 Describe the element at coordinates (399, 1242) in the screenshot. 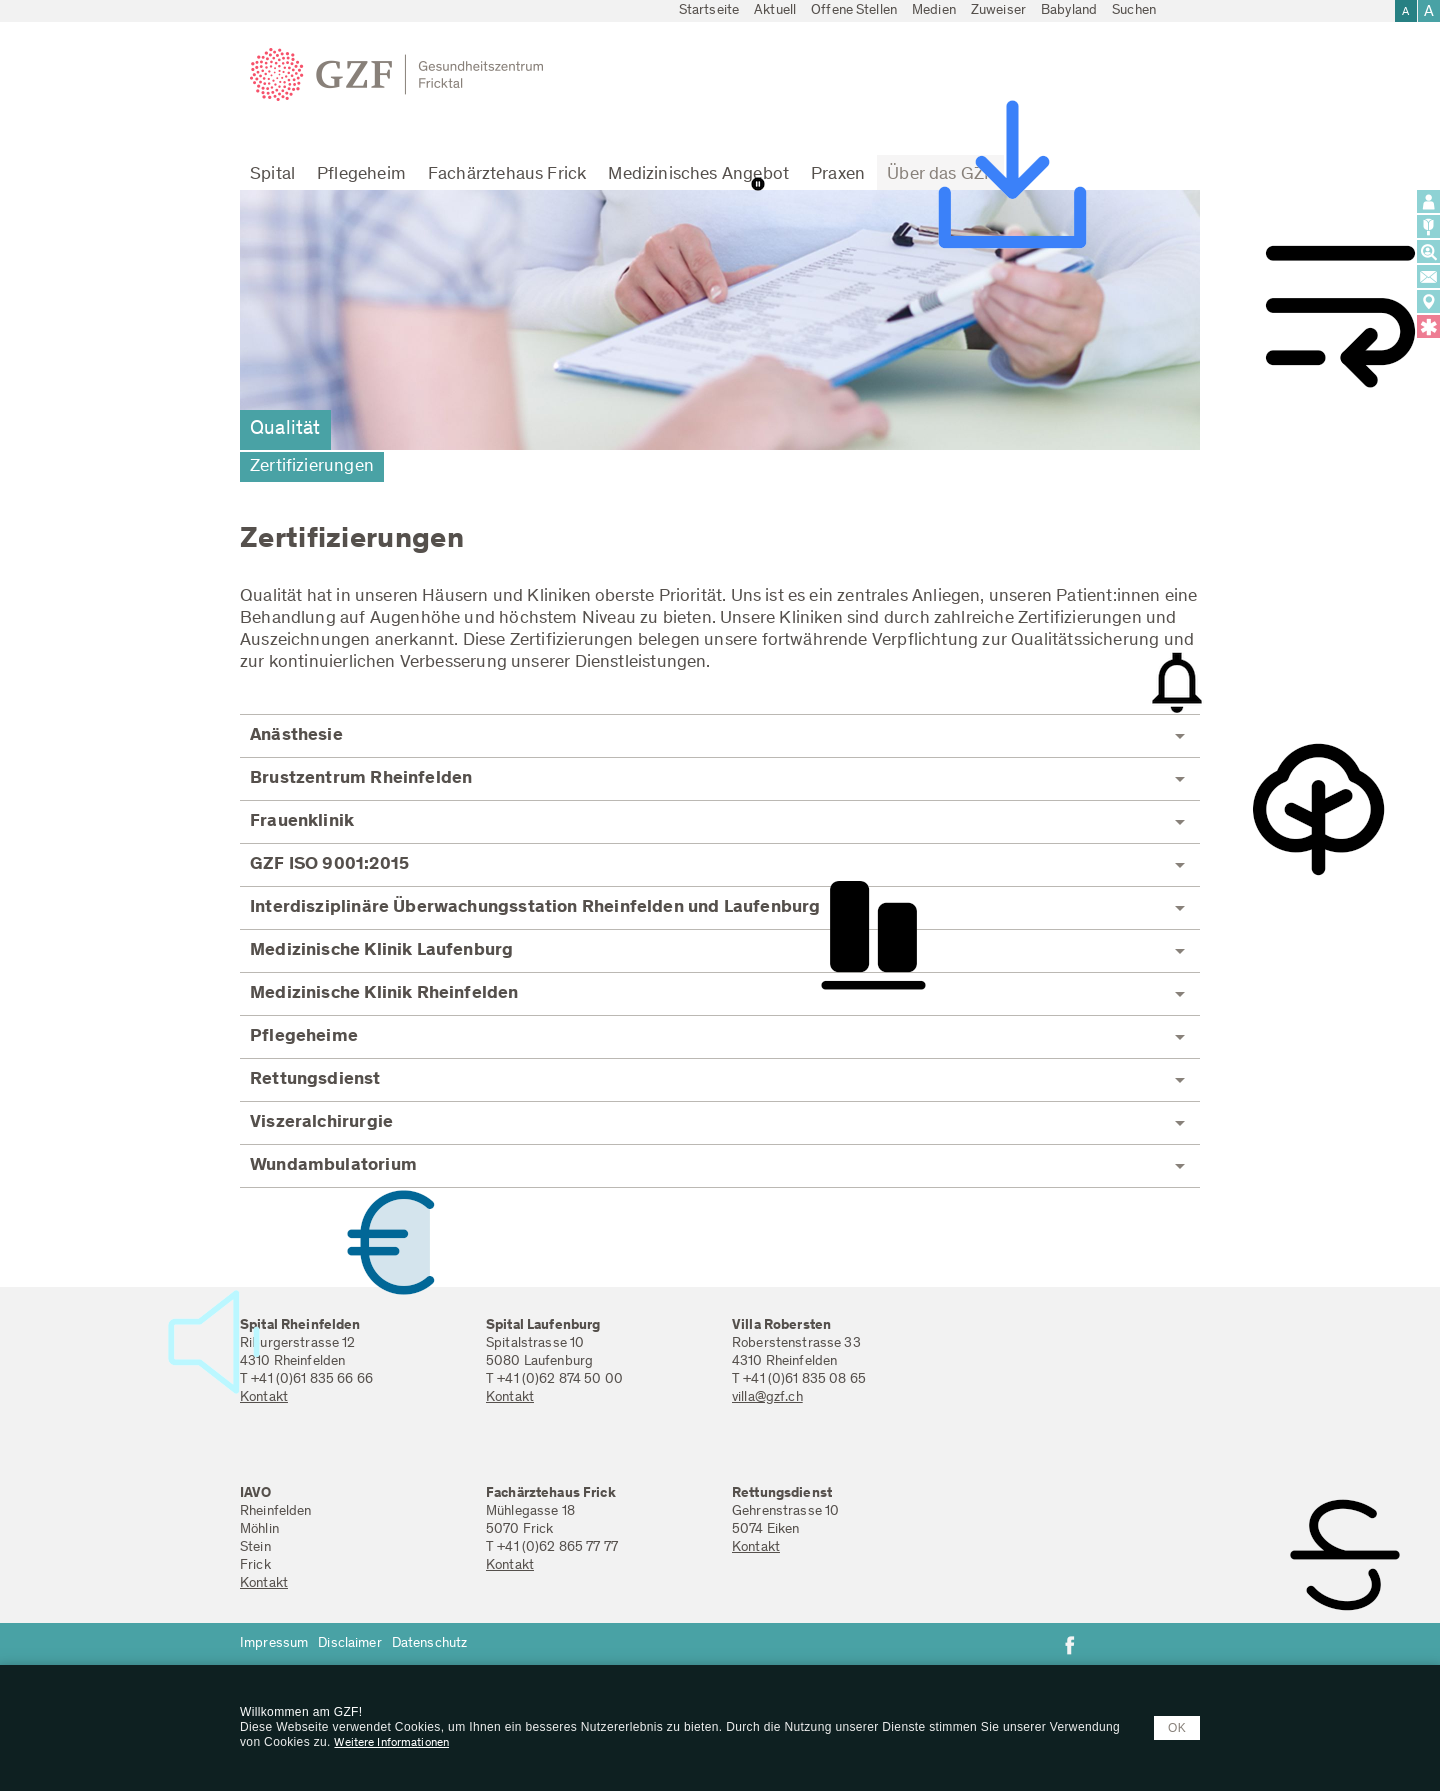

I see `view euro currency or pricing` at that location.